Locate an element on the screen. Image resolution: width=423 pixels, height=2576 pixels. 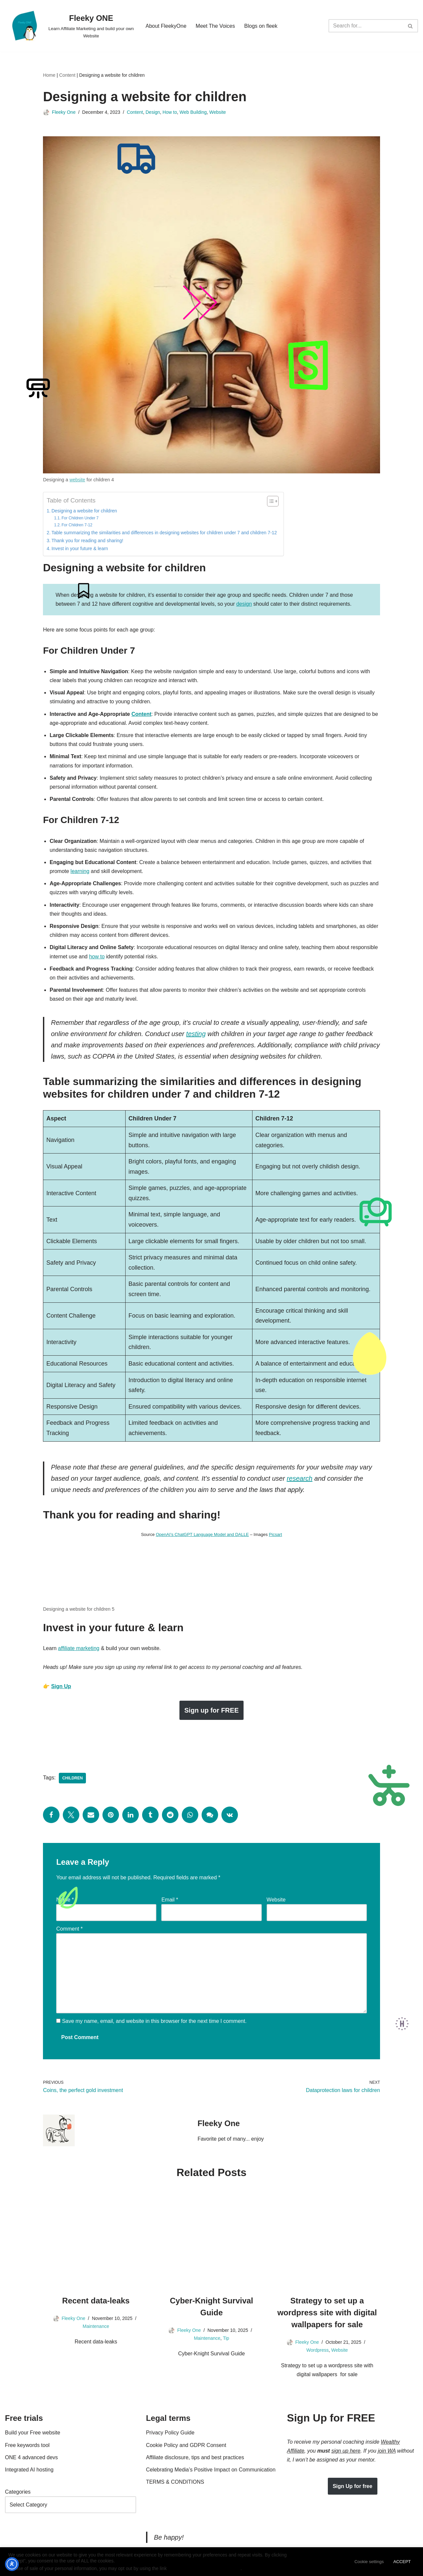
toggle air conditioning controls is located at coordinates (38, 388).